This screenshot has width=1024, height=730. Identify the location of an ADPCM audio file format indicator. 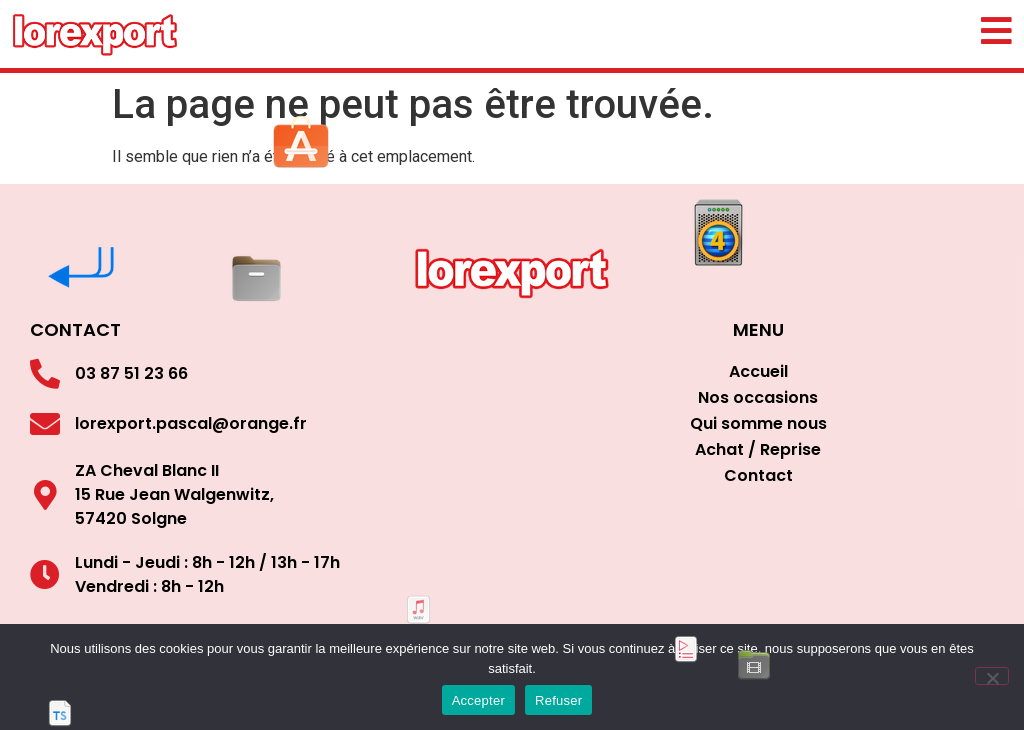
(418, 609).